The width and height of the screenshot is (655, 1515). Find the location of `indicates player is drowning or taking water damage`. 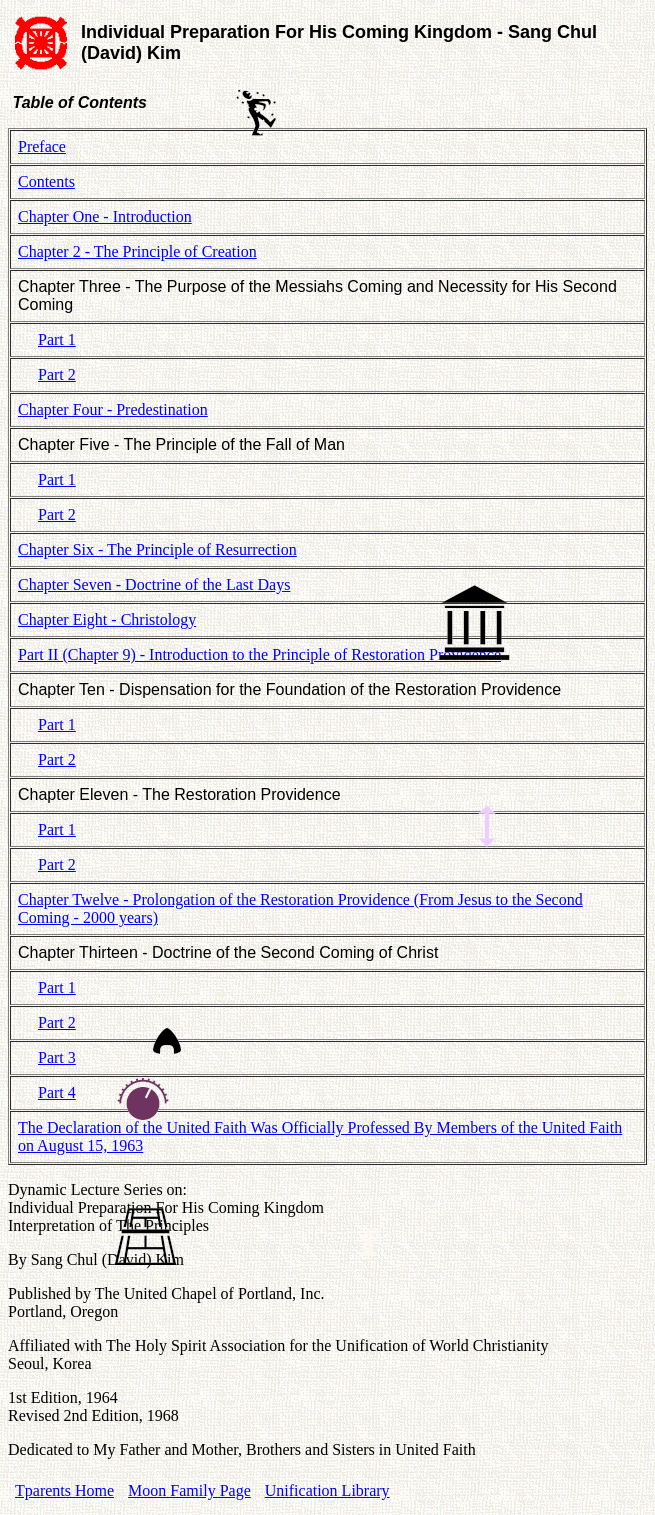

indicates player is drowning or taking water damage is located at coordinates (368, 1241).